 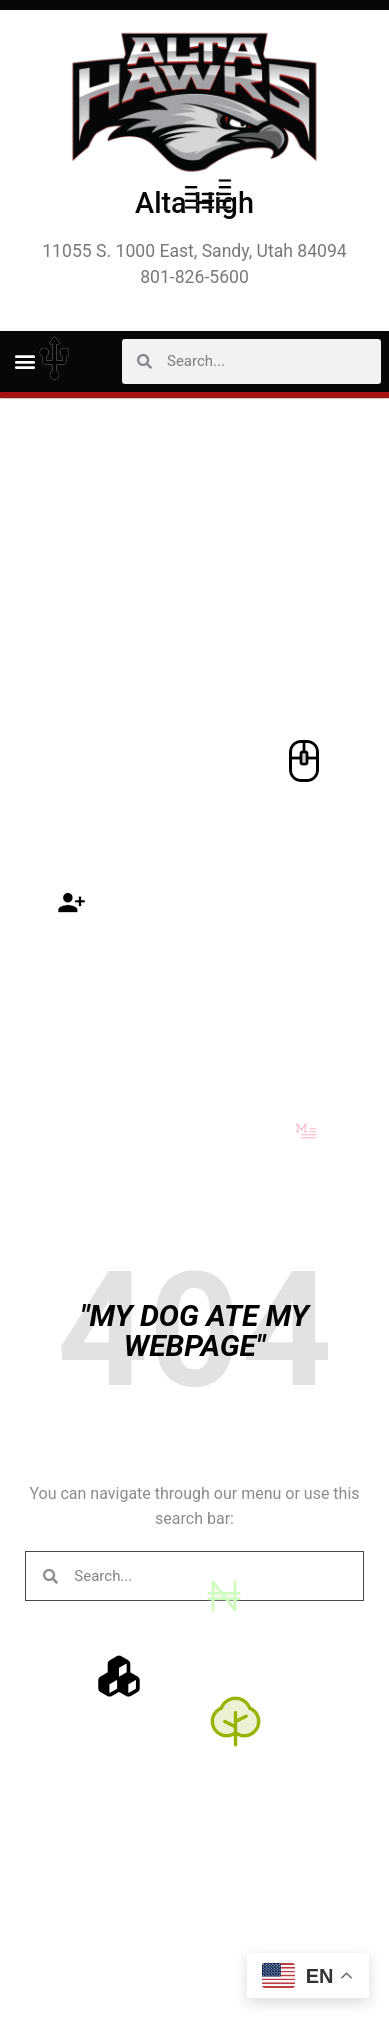 What do you see at coordinates (119, 1677) in the screenshot?
I see `view 3D objects or models` at bounding box center [119, 1677].